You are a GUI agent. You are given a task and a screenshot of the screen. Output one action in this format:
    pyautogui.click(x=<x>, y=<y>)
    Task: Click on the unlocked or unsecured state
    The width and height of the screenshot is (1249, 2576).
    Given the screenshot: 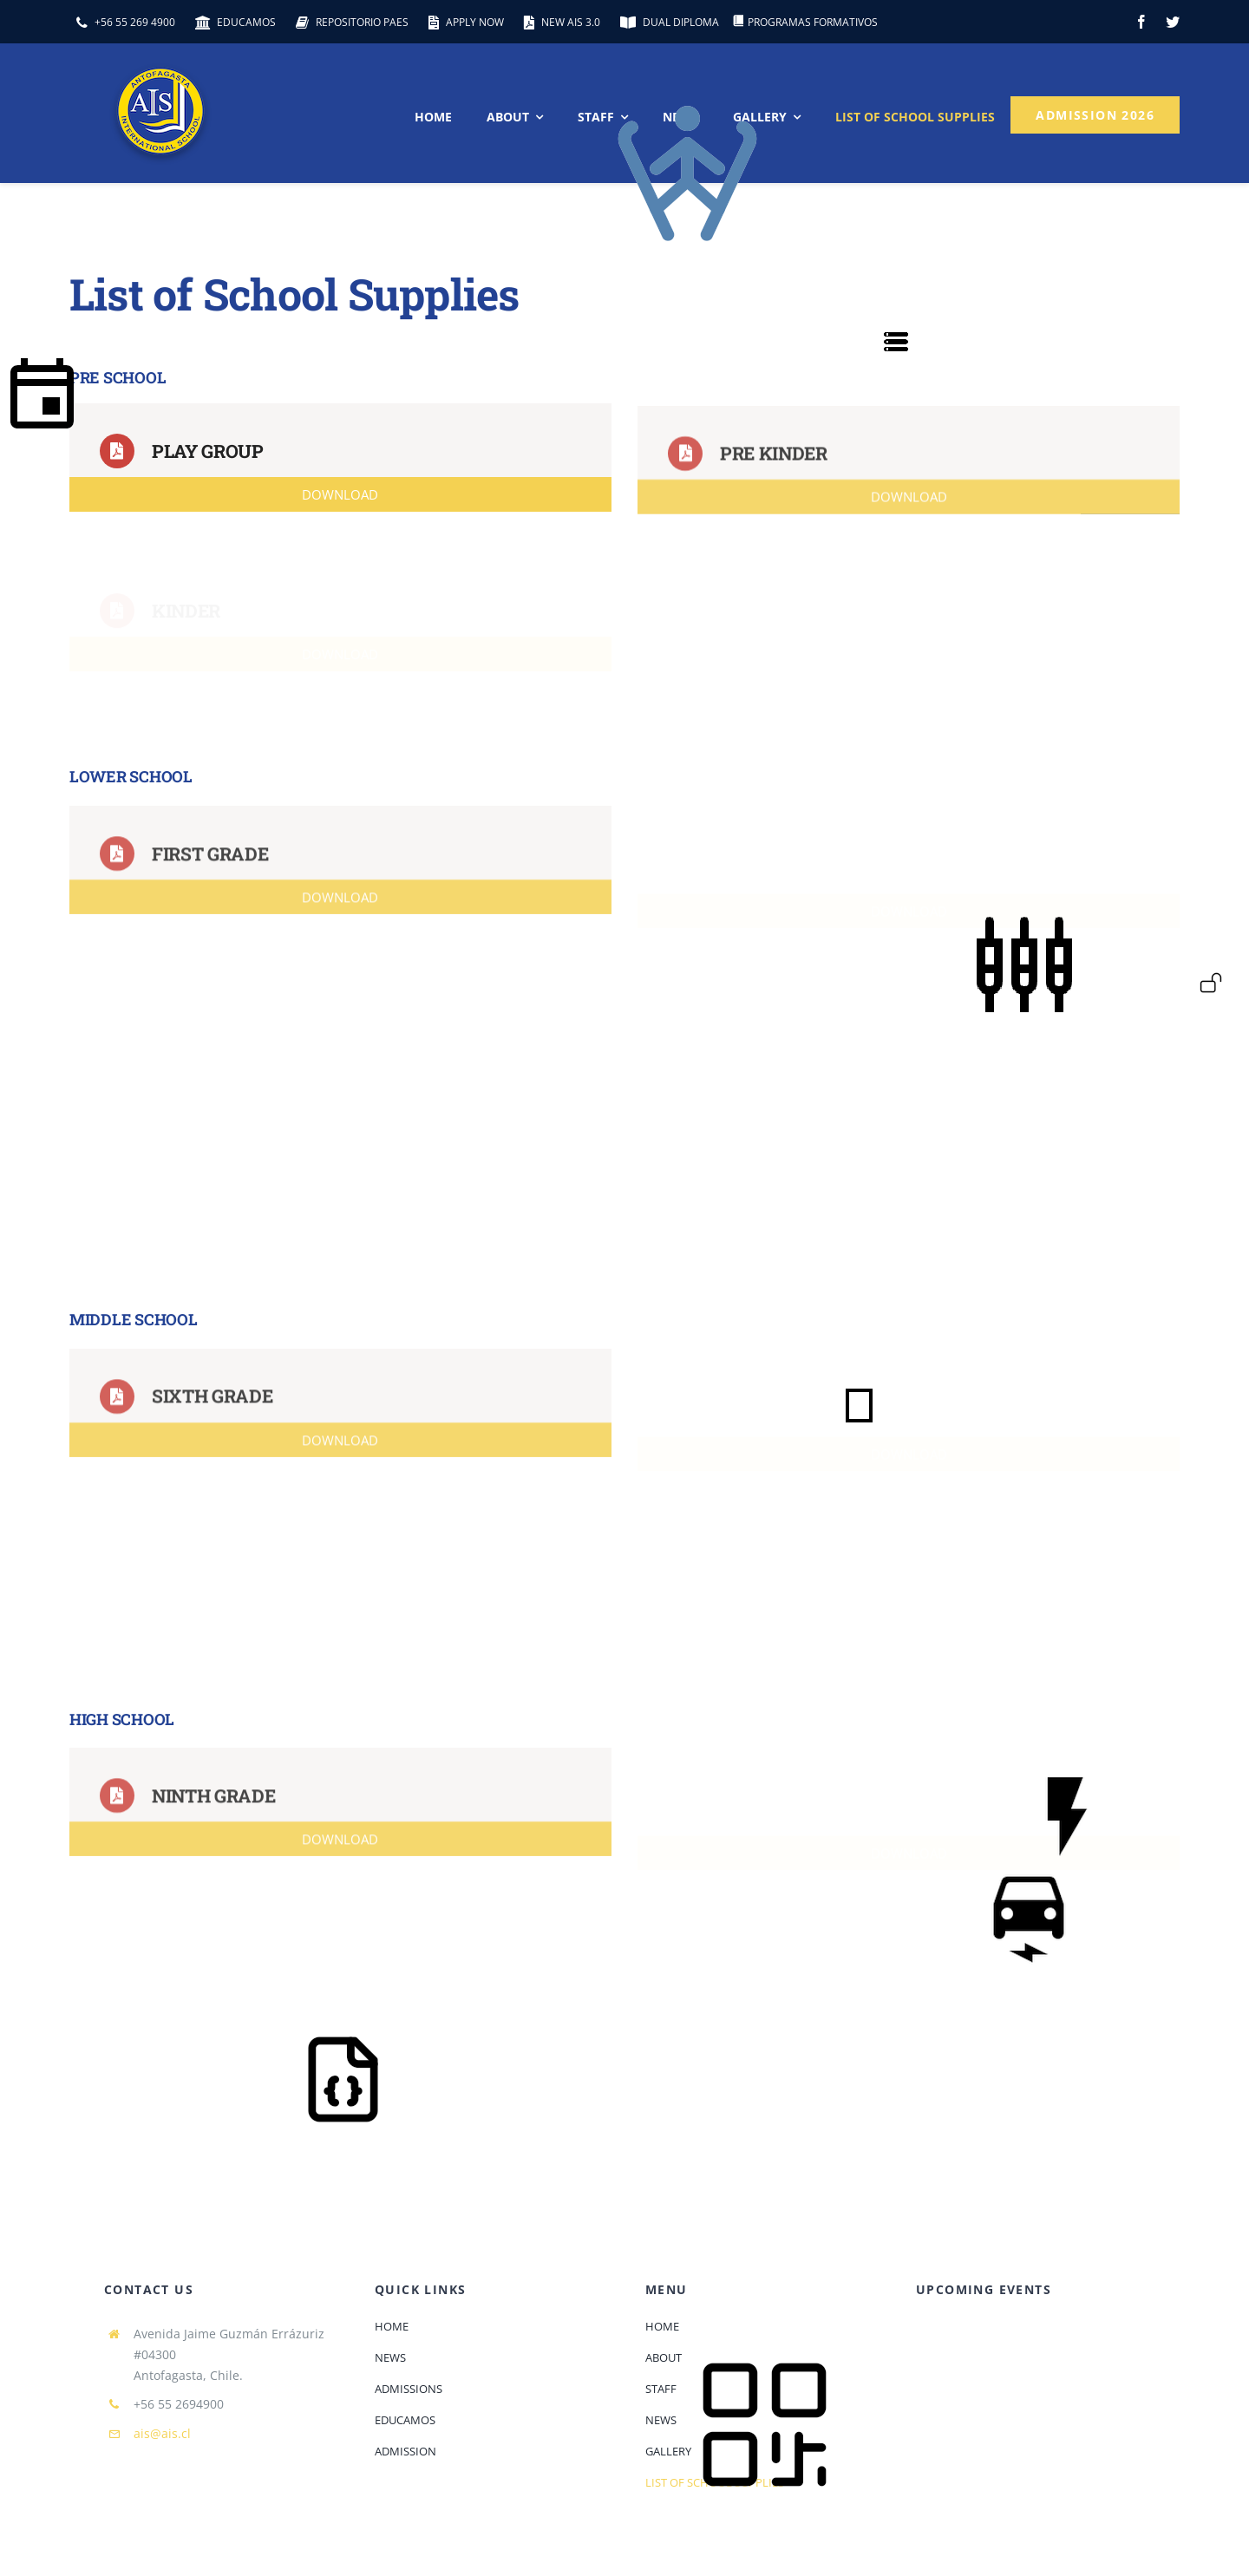 What is the action you would take?
    pyautogui.click(x=1211, y=983)
    